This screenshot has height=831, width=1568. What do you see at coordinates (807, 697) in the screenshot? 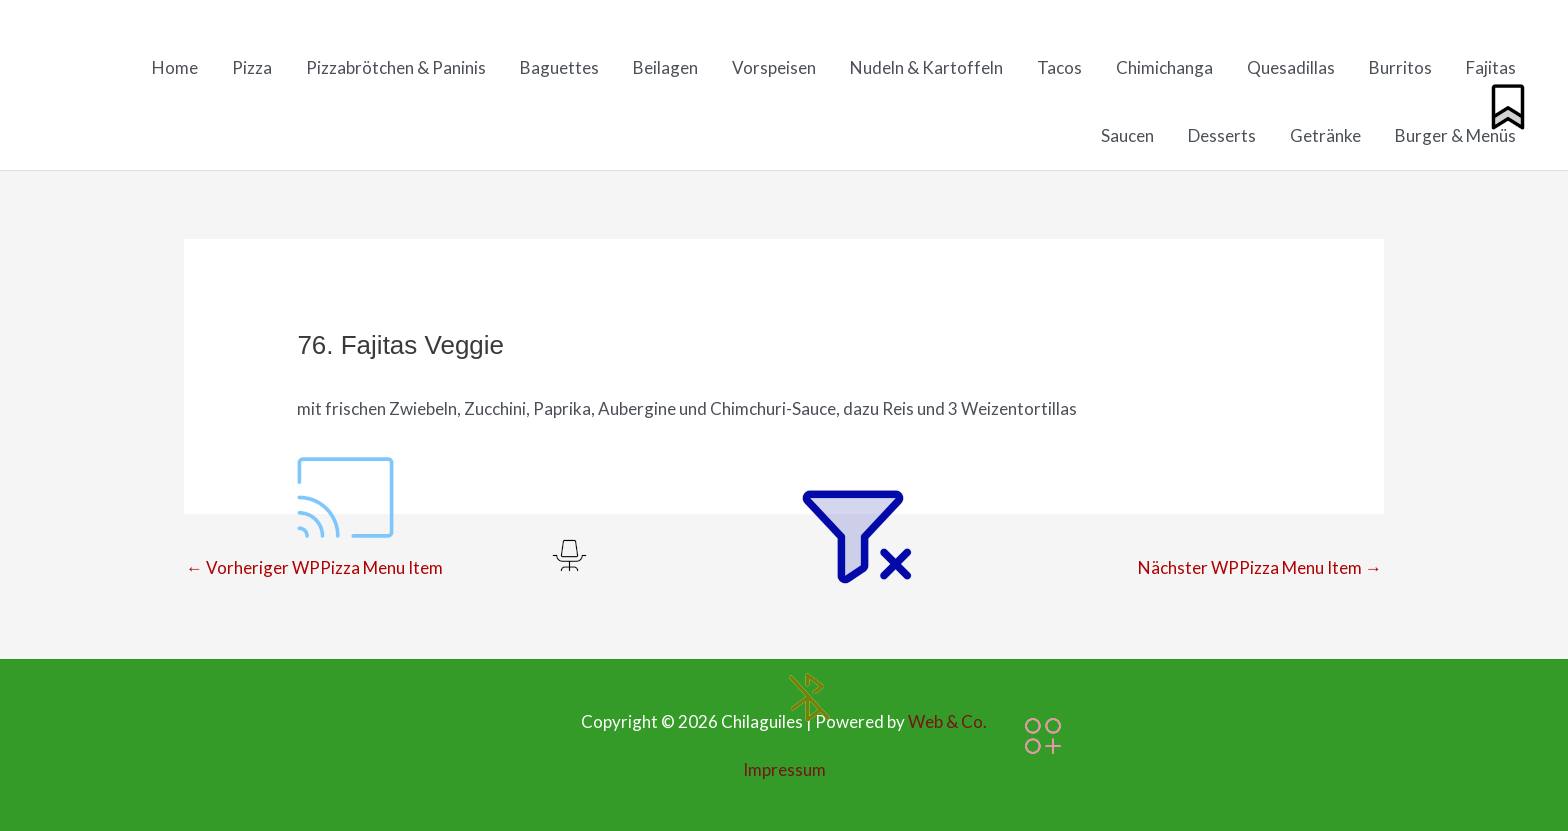
I see `bluetooth is disabled or turned off` at bounding box center [807, 697].